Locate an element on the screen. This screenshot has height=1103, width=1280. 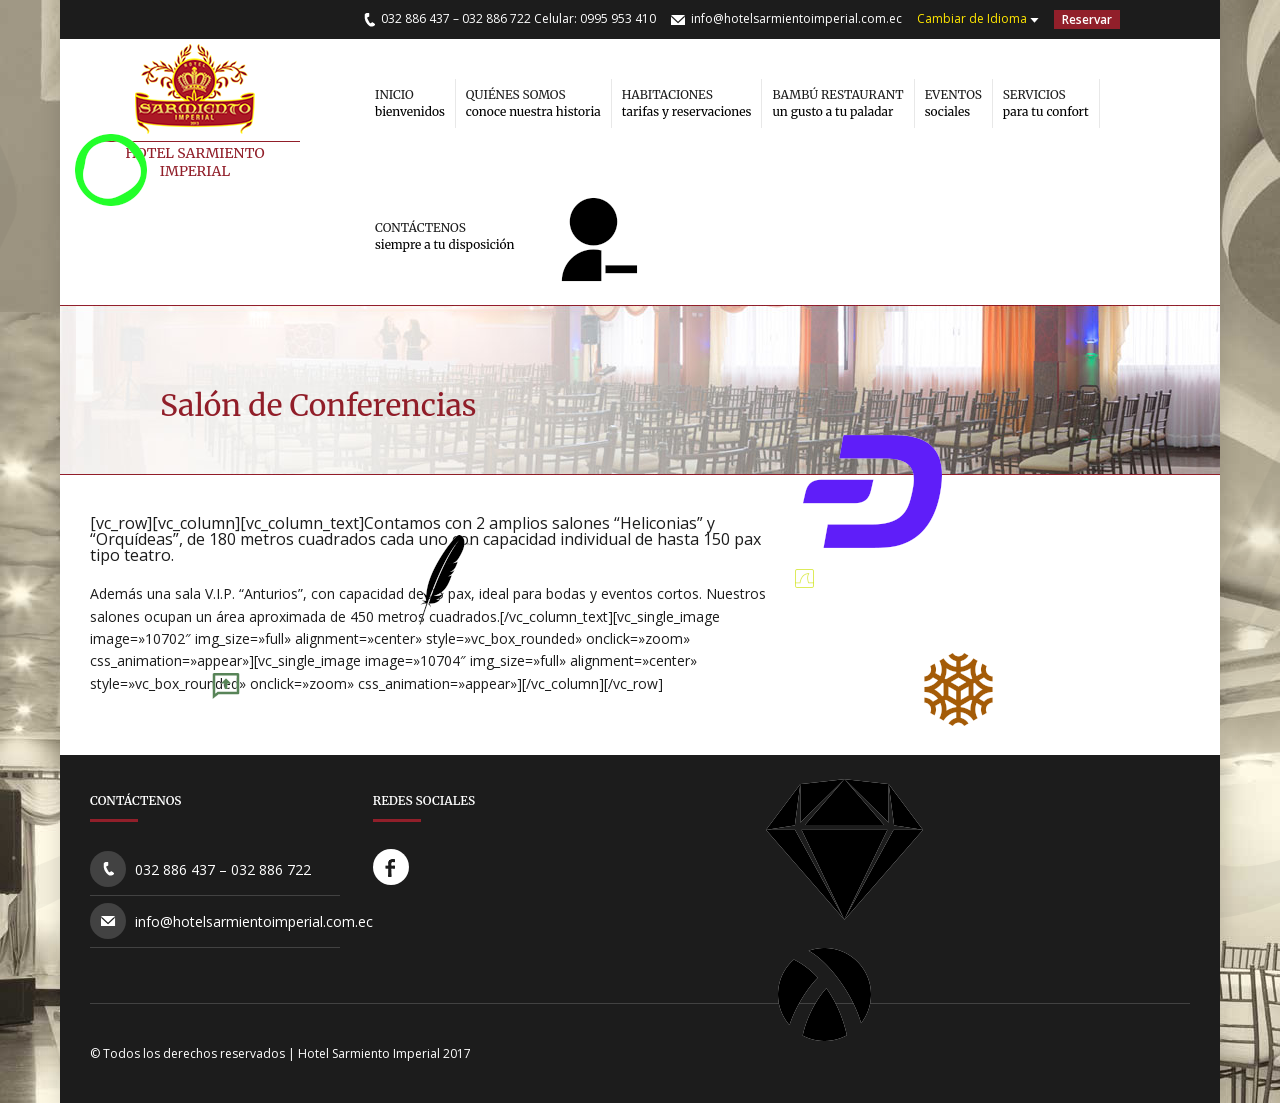
upload a file to the chat is located at coordinates (226, 685).